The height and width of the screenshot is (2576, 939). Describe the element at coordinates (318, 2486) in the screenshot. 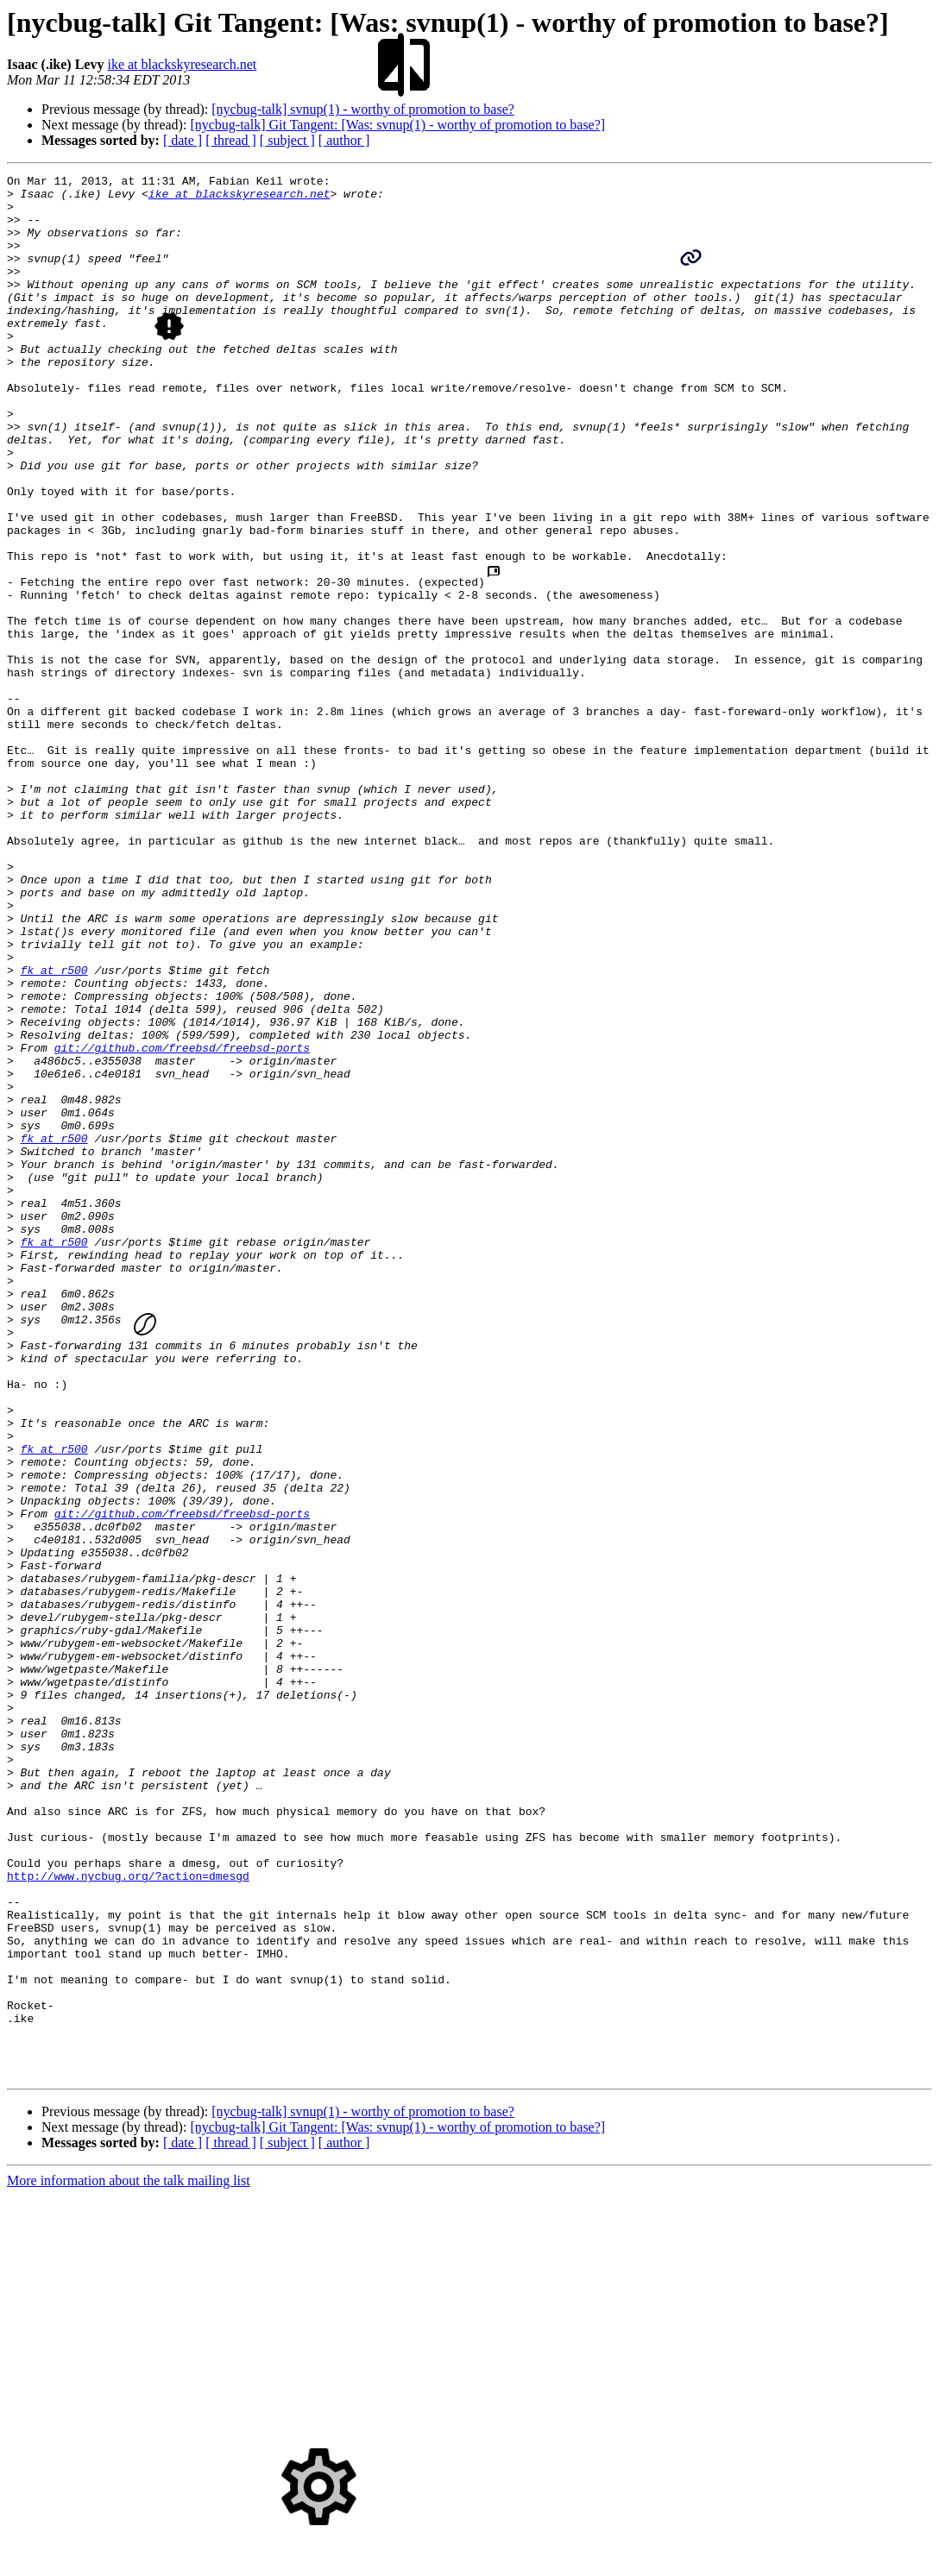

I see `access app or system settings` at that location.